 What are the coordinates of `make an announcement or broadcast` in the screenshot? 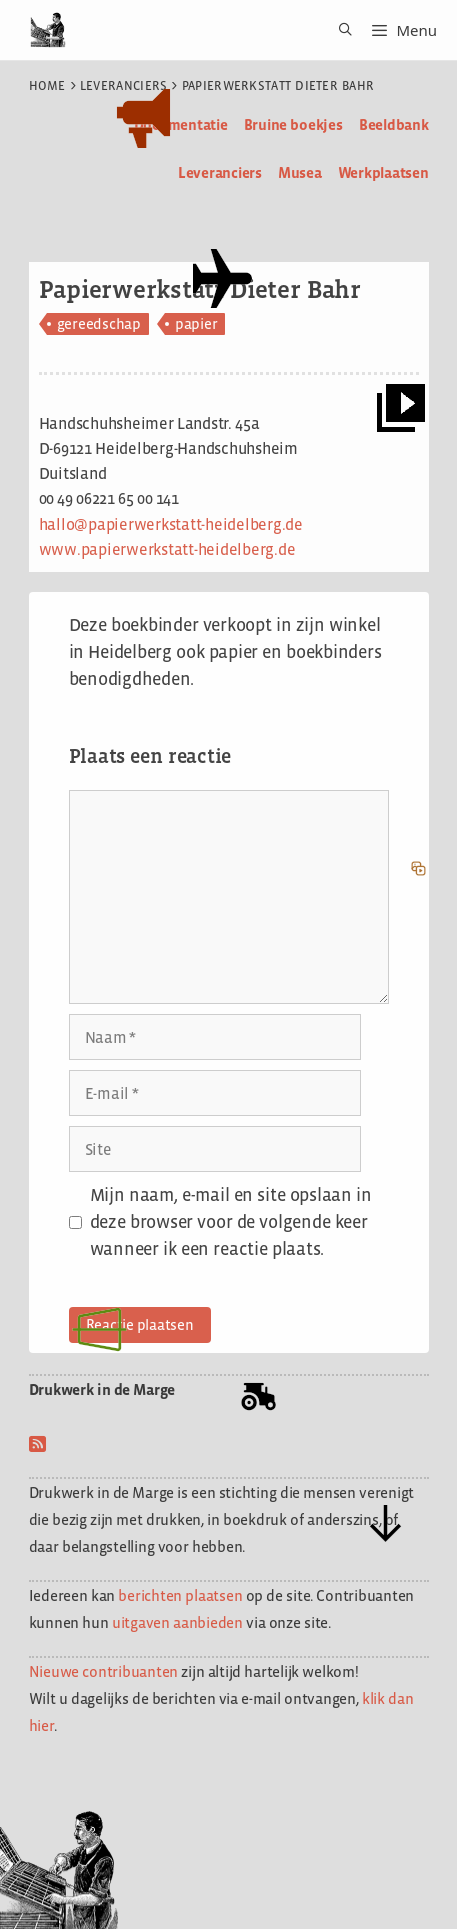 It's located at (143, 118).